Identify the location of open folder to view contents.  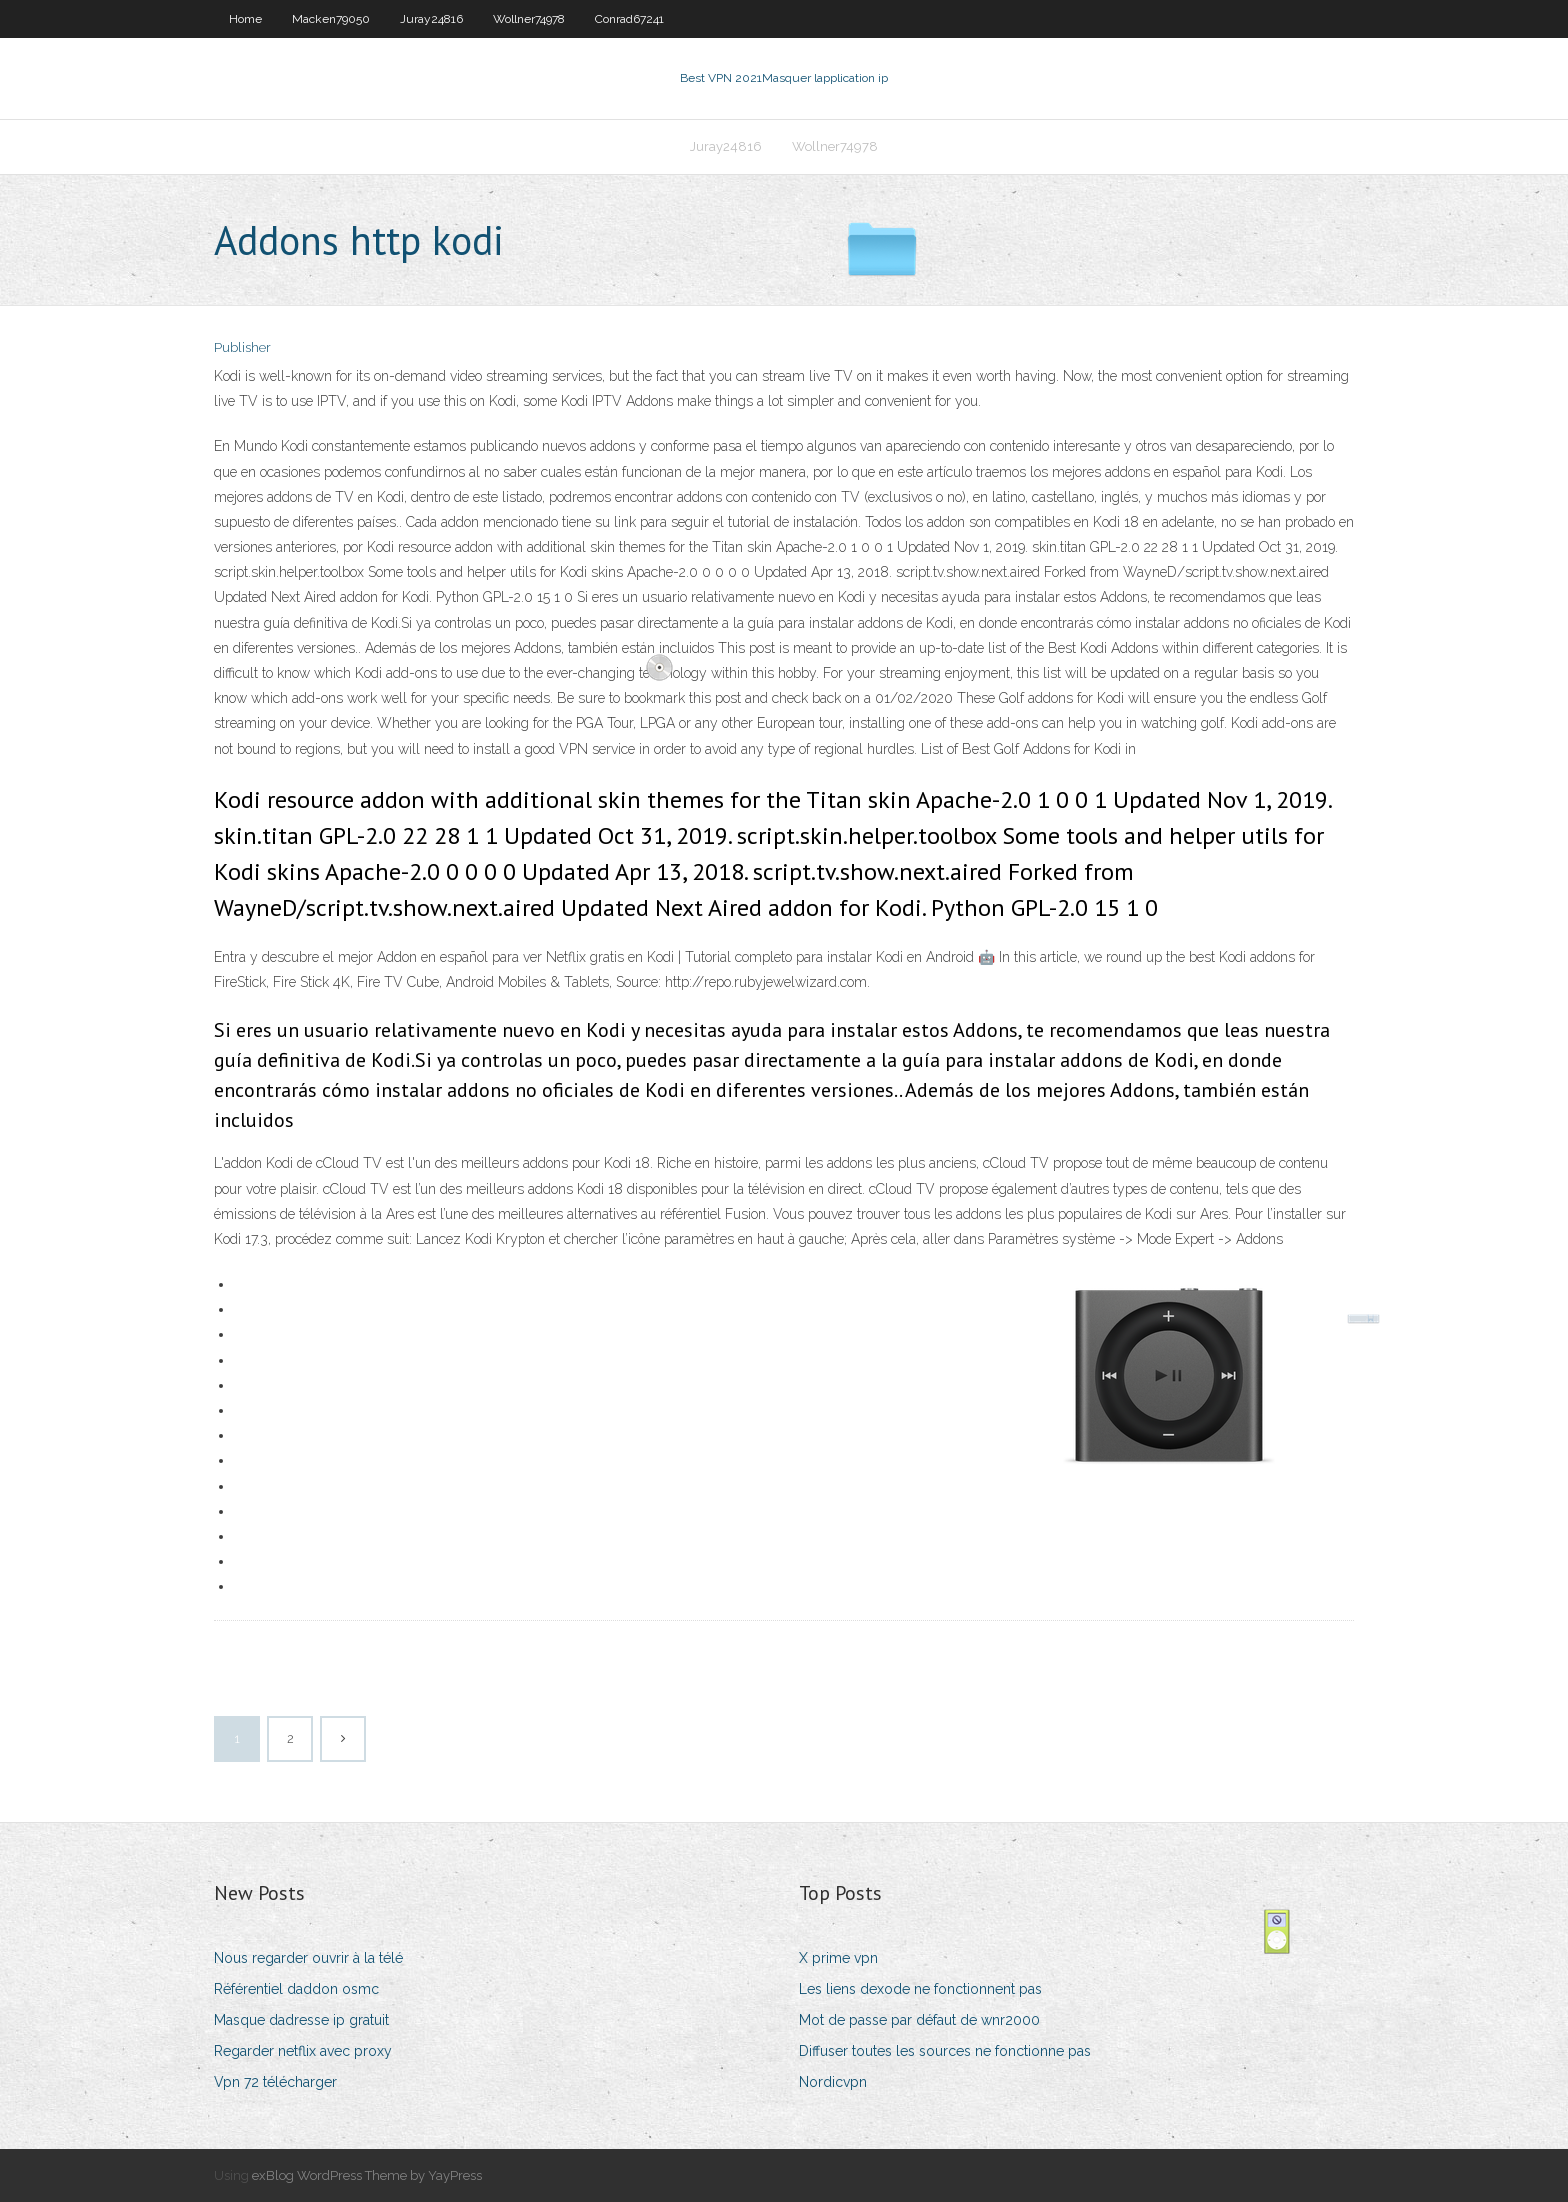
(882, 249).